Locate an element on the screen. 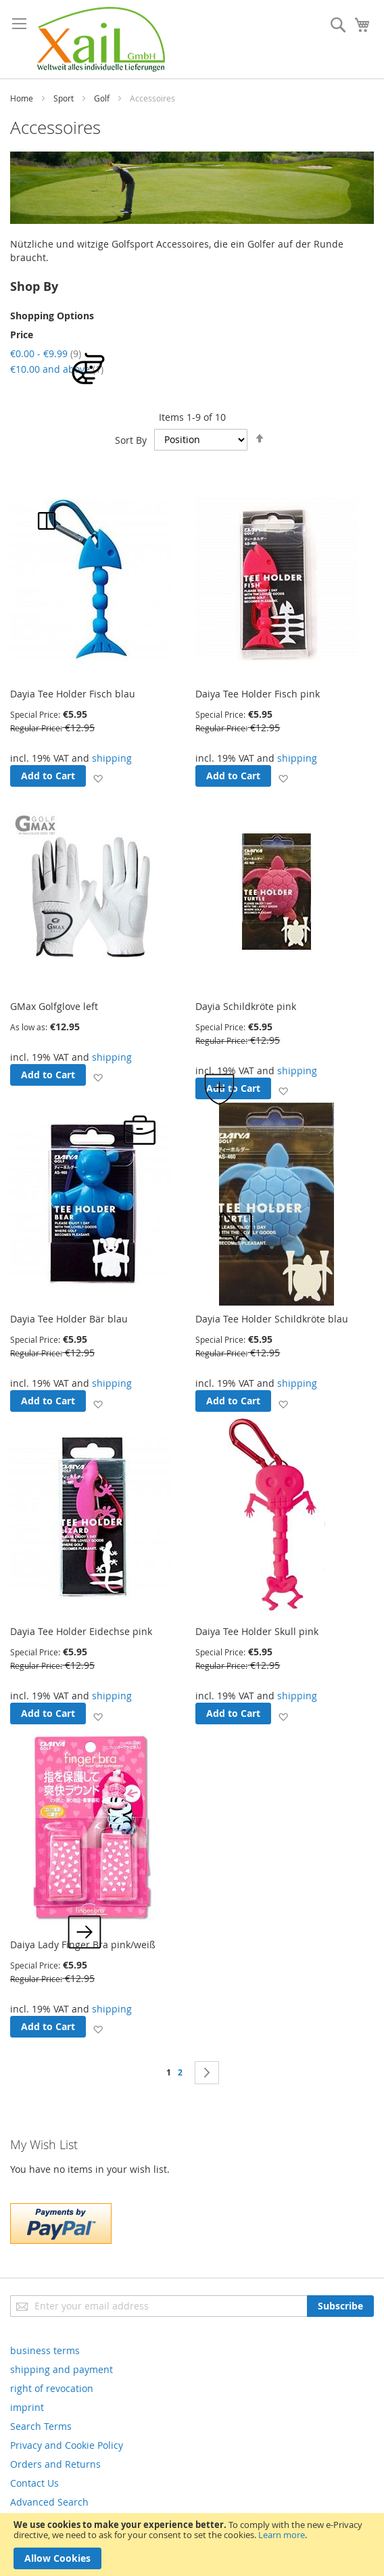  navigate to the next item or screen is located at coordinates (85, 1932).